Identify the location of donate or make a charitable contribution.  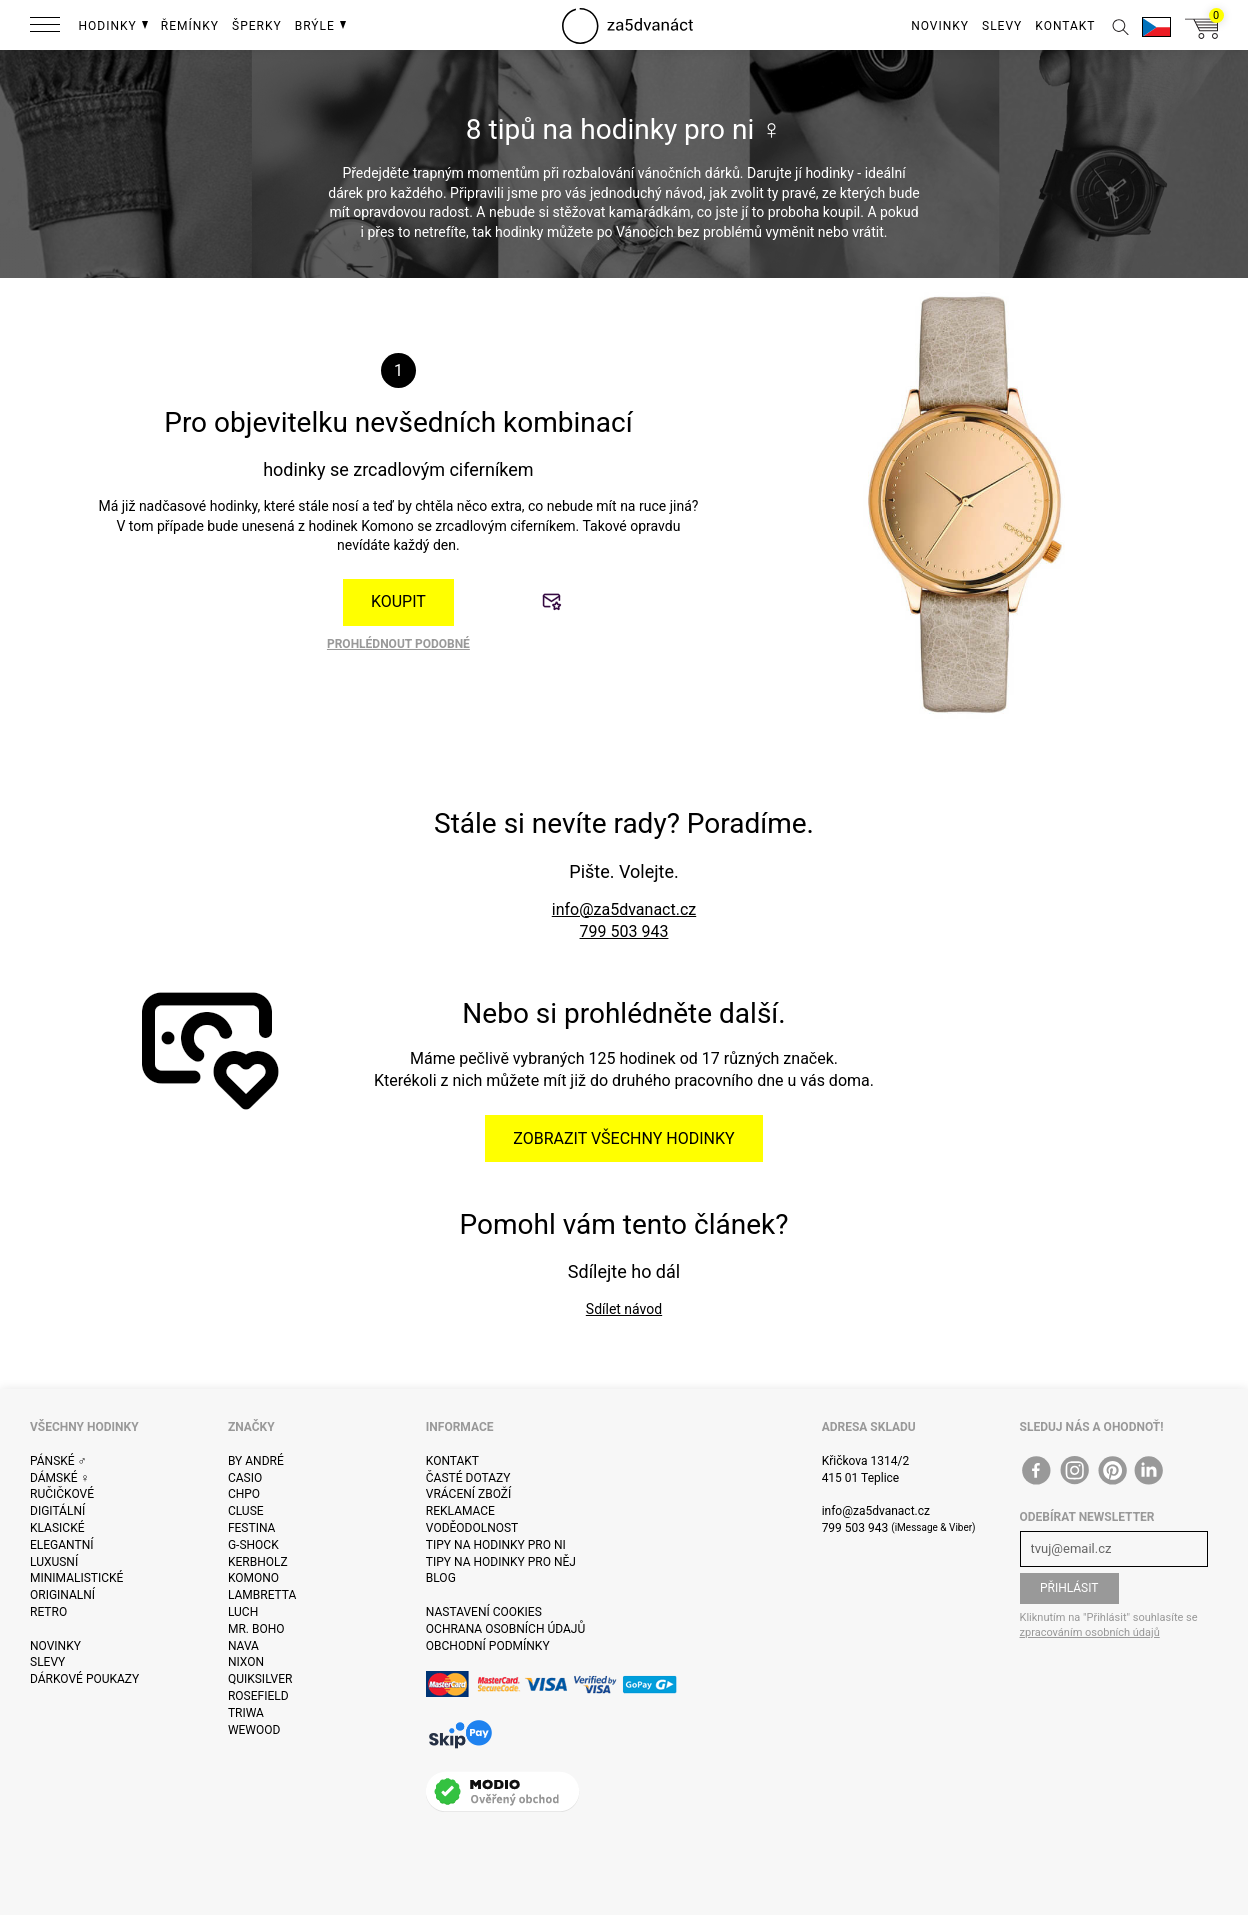
(207, 1038).